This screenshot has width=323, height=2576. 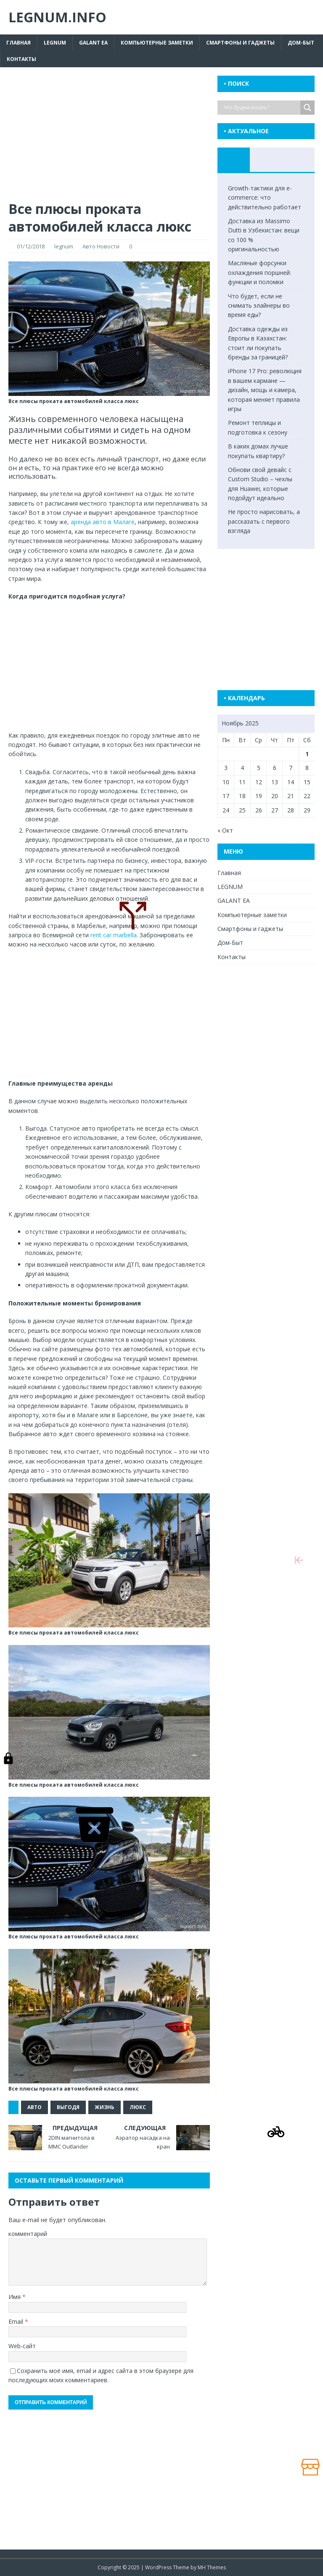 I want to click on delete selected item, so click(x=94, y=1825).